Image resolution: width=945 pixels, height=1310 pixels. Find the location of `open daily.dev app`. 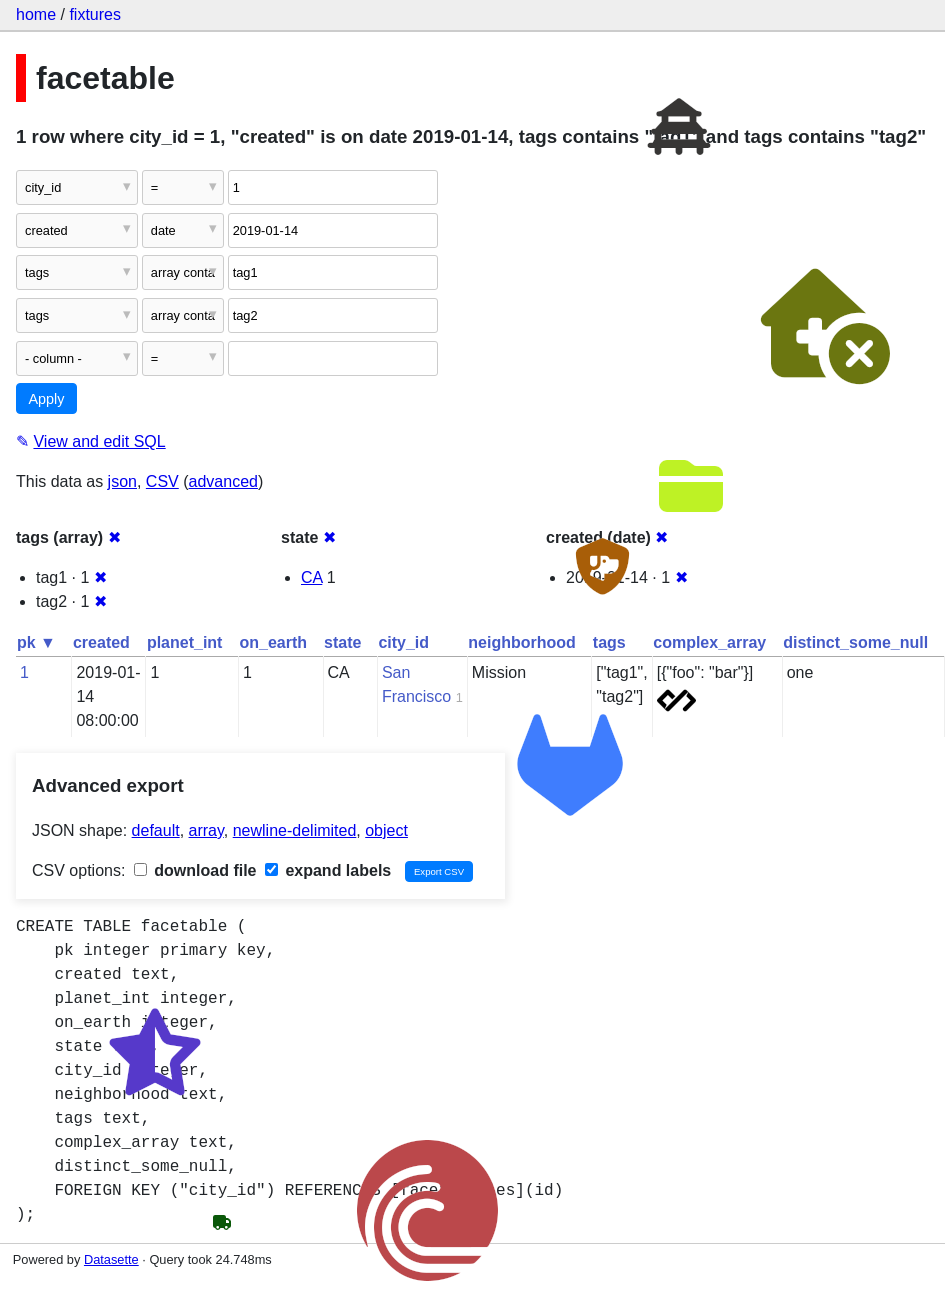

open daily.dev app is located at coordinates (676, 700).